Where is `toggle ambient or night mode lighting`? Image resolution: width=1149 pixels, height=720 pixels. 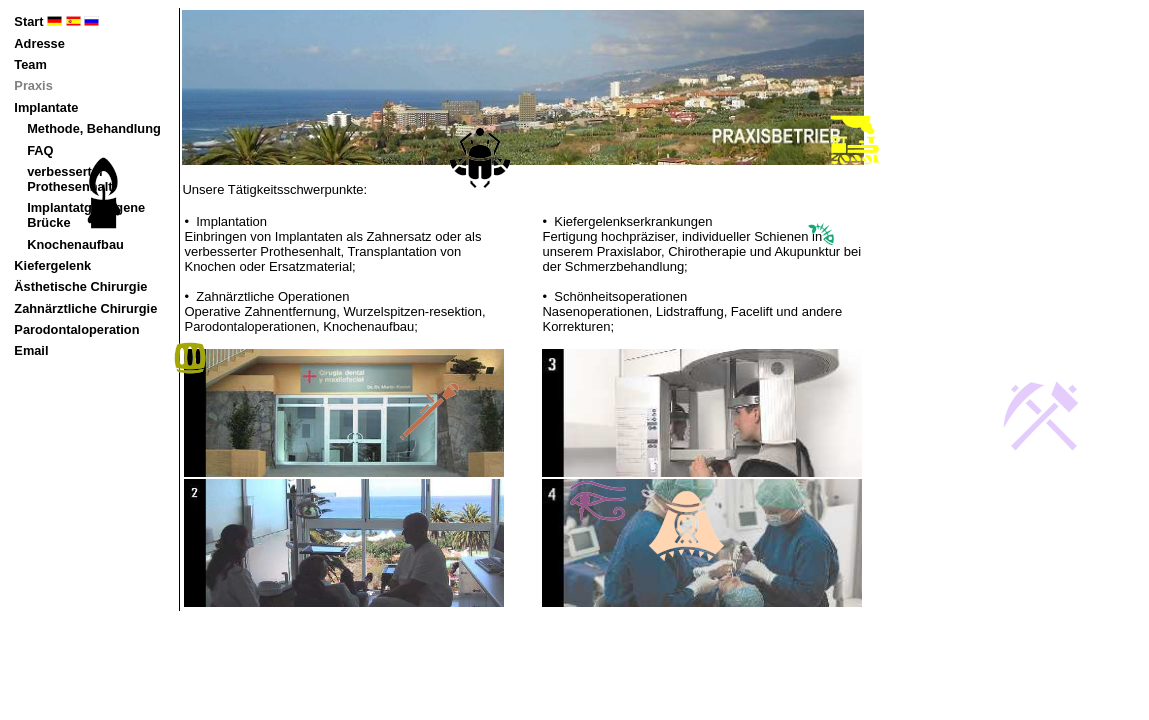
toggle ambient or night mode lighting is located at coordinates (103, 193).